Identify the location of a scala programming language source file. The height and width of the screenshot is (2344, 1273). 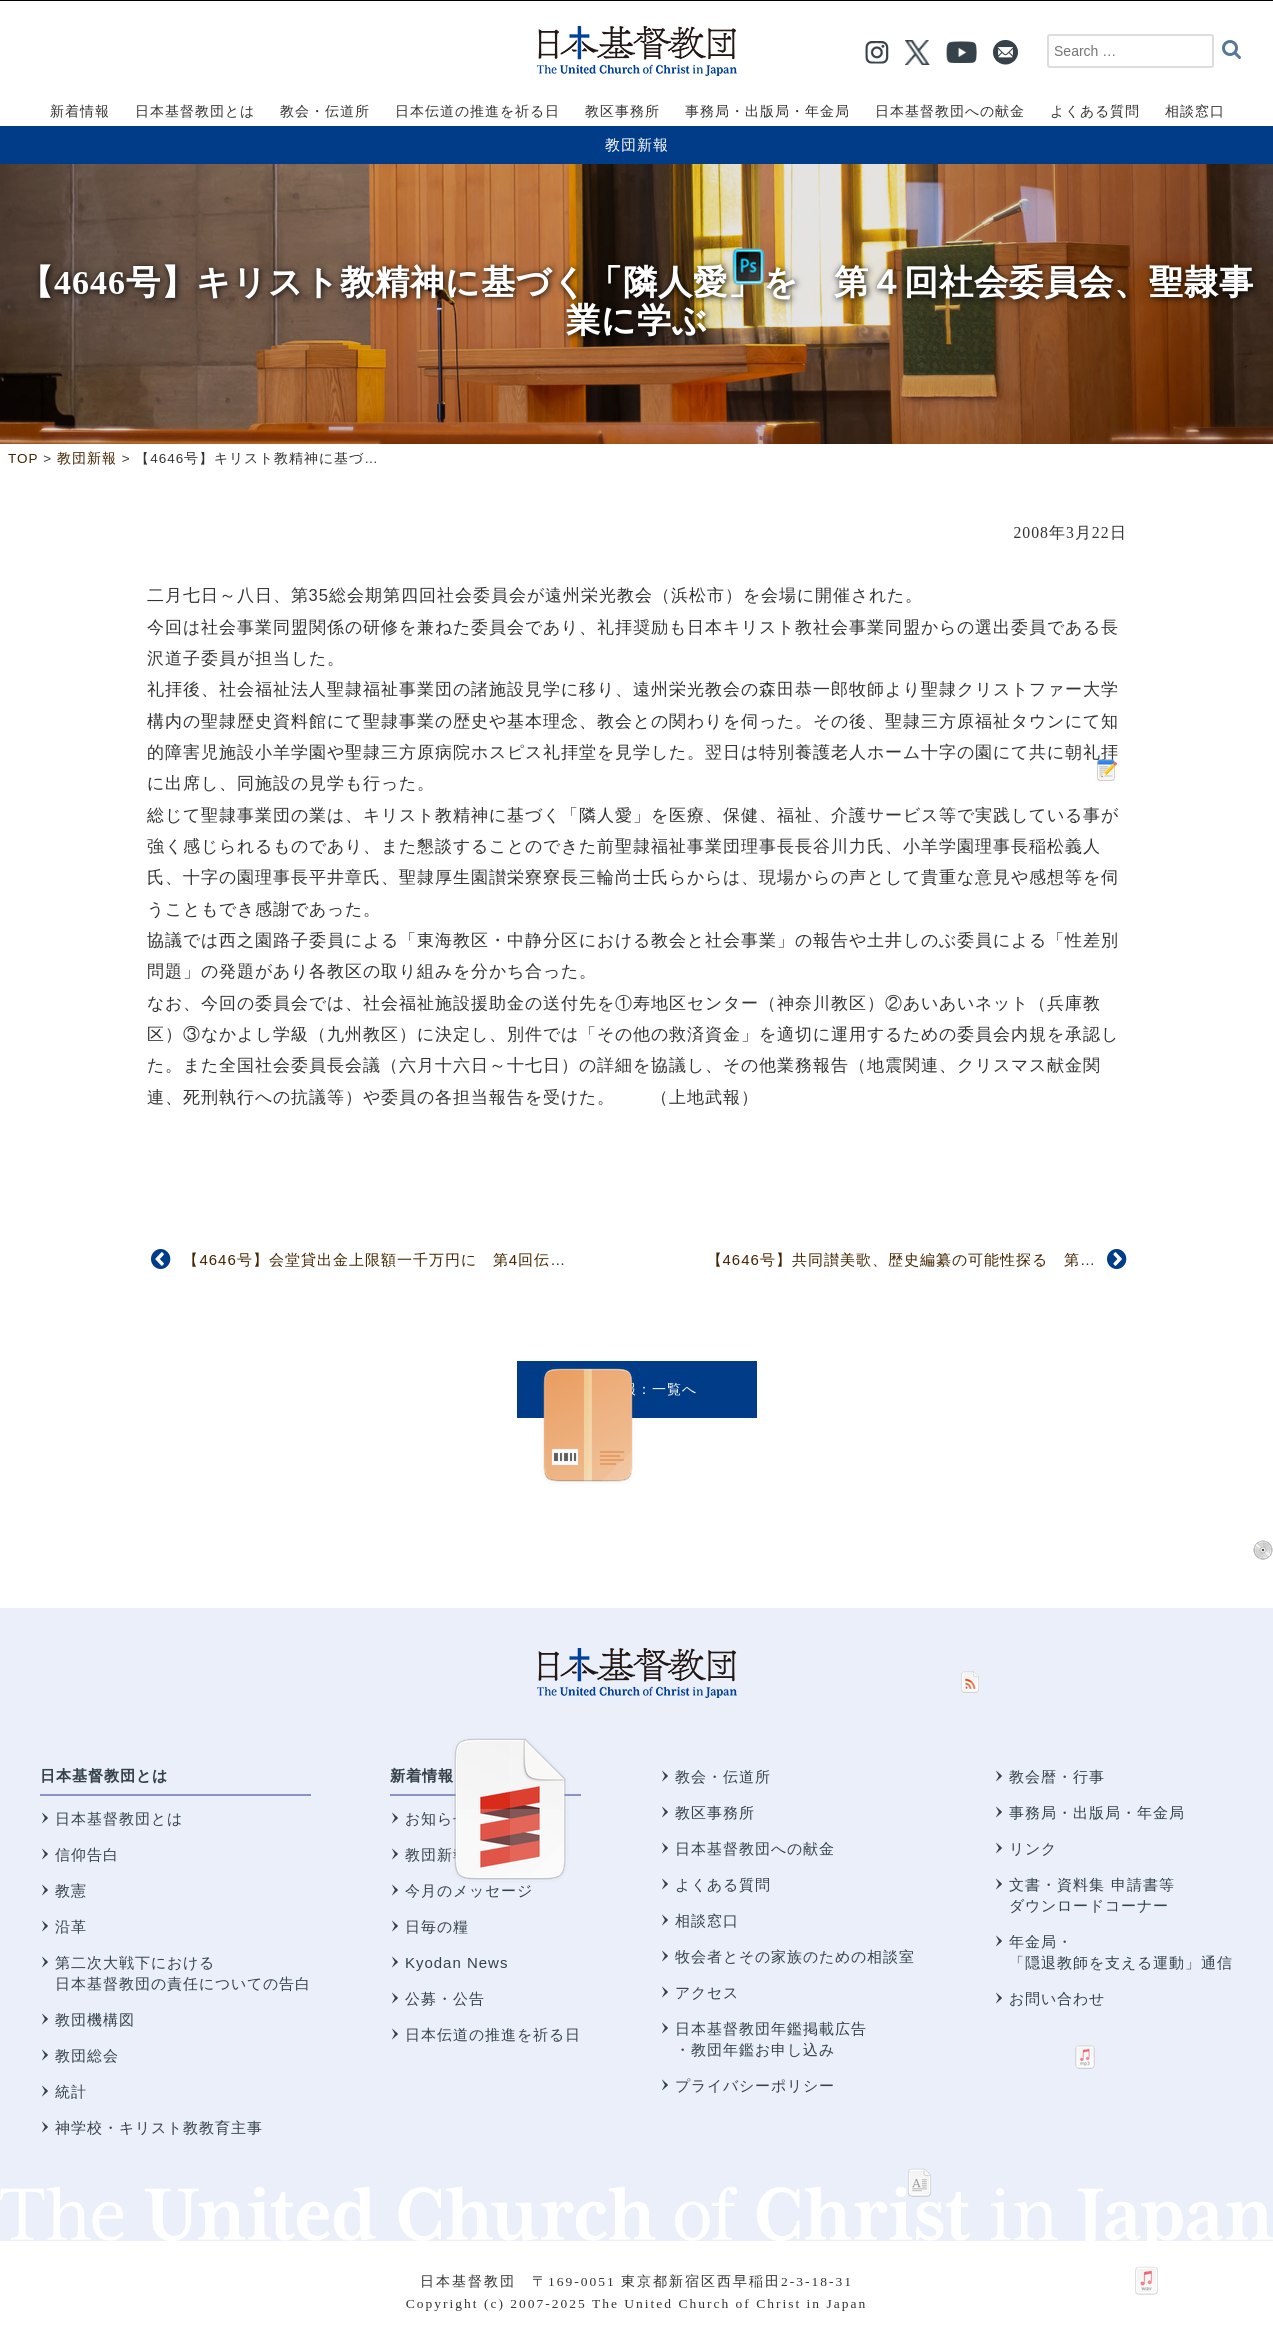
(510, 1809).